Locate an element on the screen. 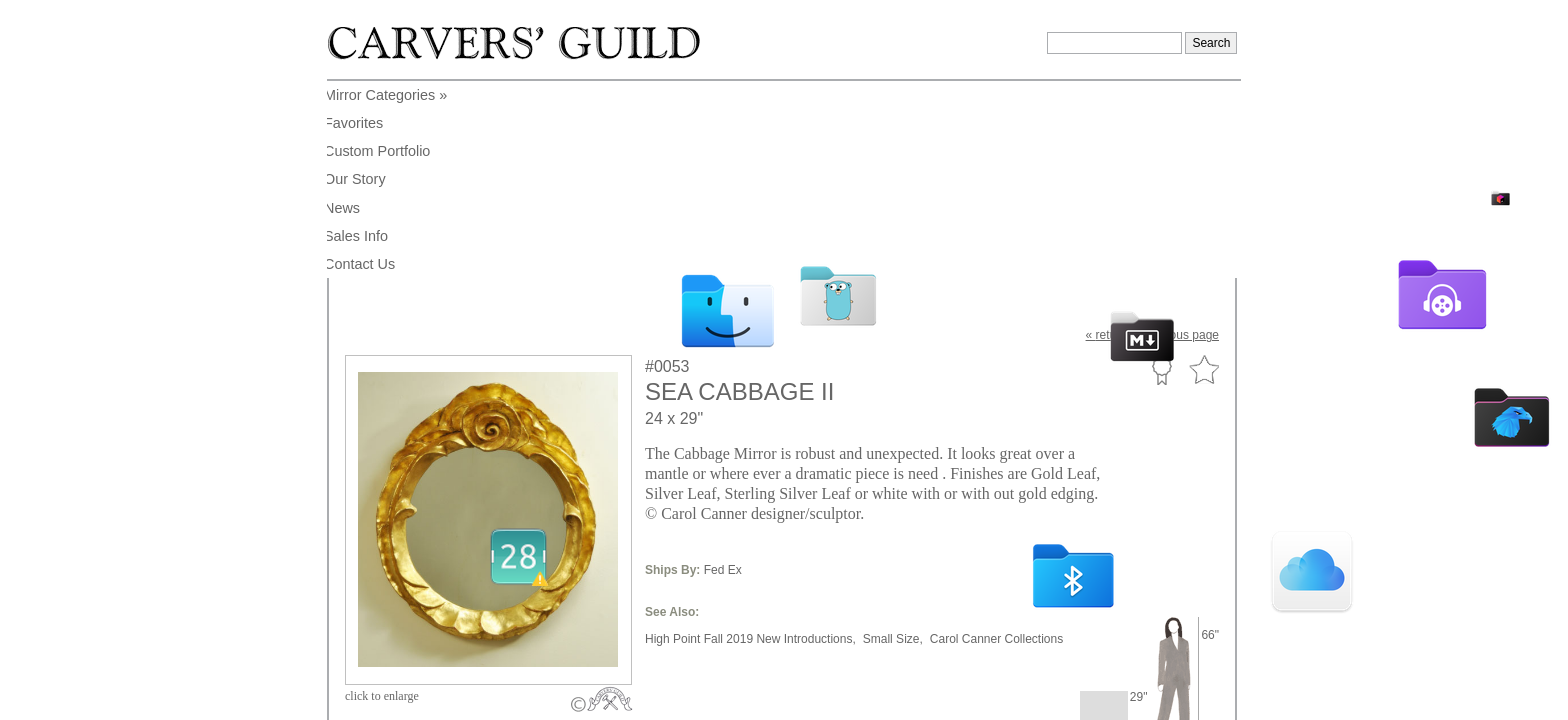 The height and width of the screenshot is (720, 1568). open finder to browse files and folders is located at coordinates (727, 313).